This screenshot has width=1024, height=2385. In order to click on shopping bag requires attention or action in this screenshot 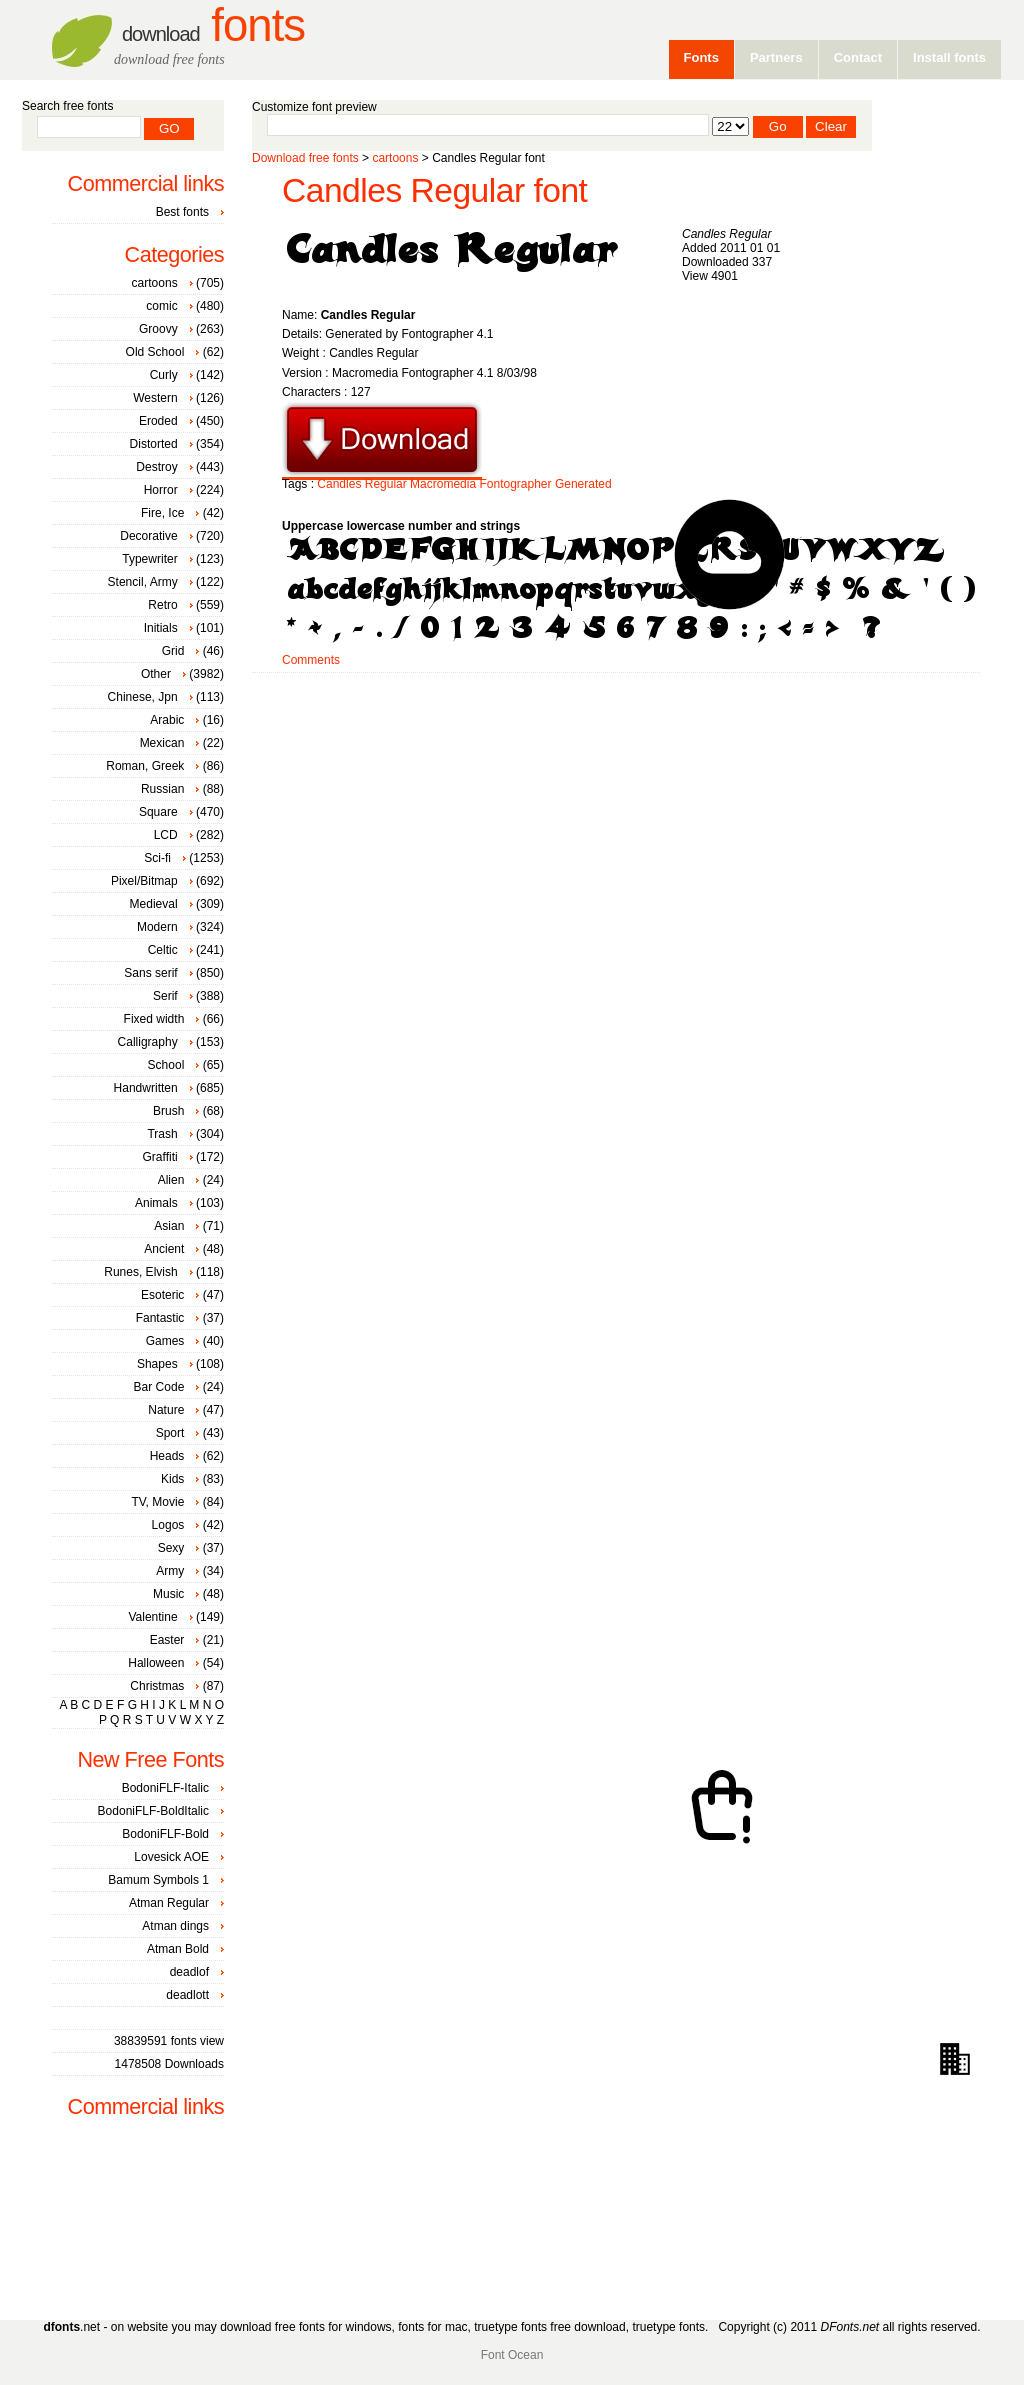, I will do `click(722, 1805)`.